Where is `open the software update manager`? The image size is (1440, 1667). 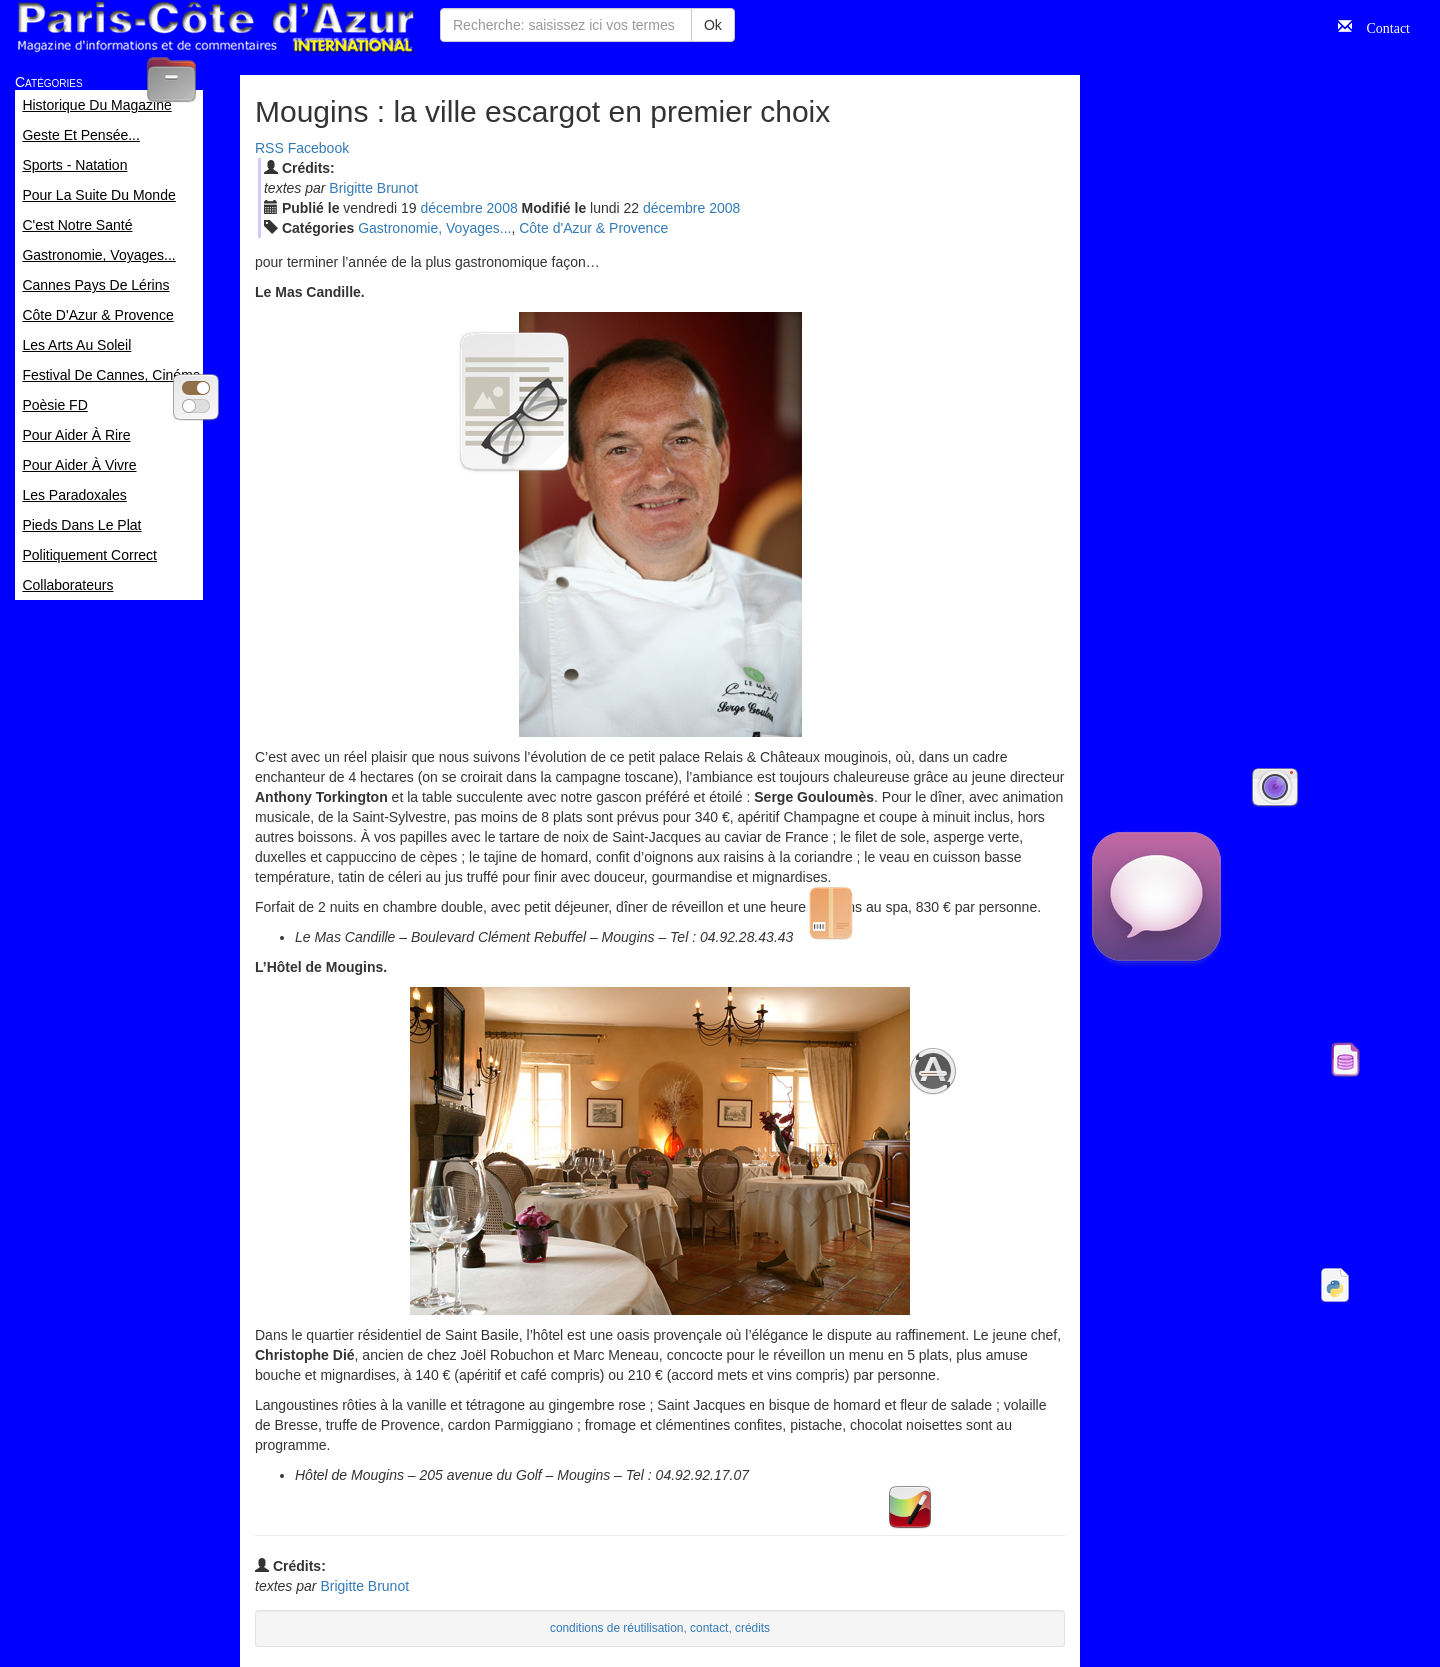 open the software update manager is located at coordinates (933, 1071).